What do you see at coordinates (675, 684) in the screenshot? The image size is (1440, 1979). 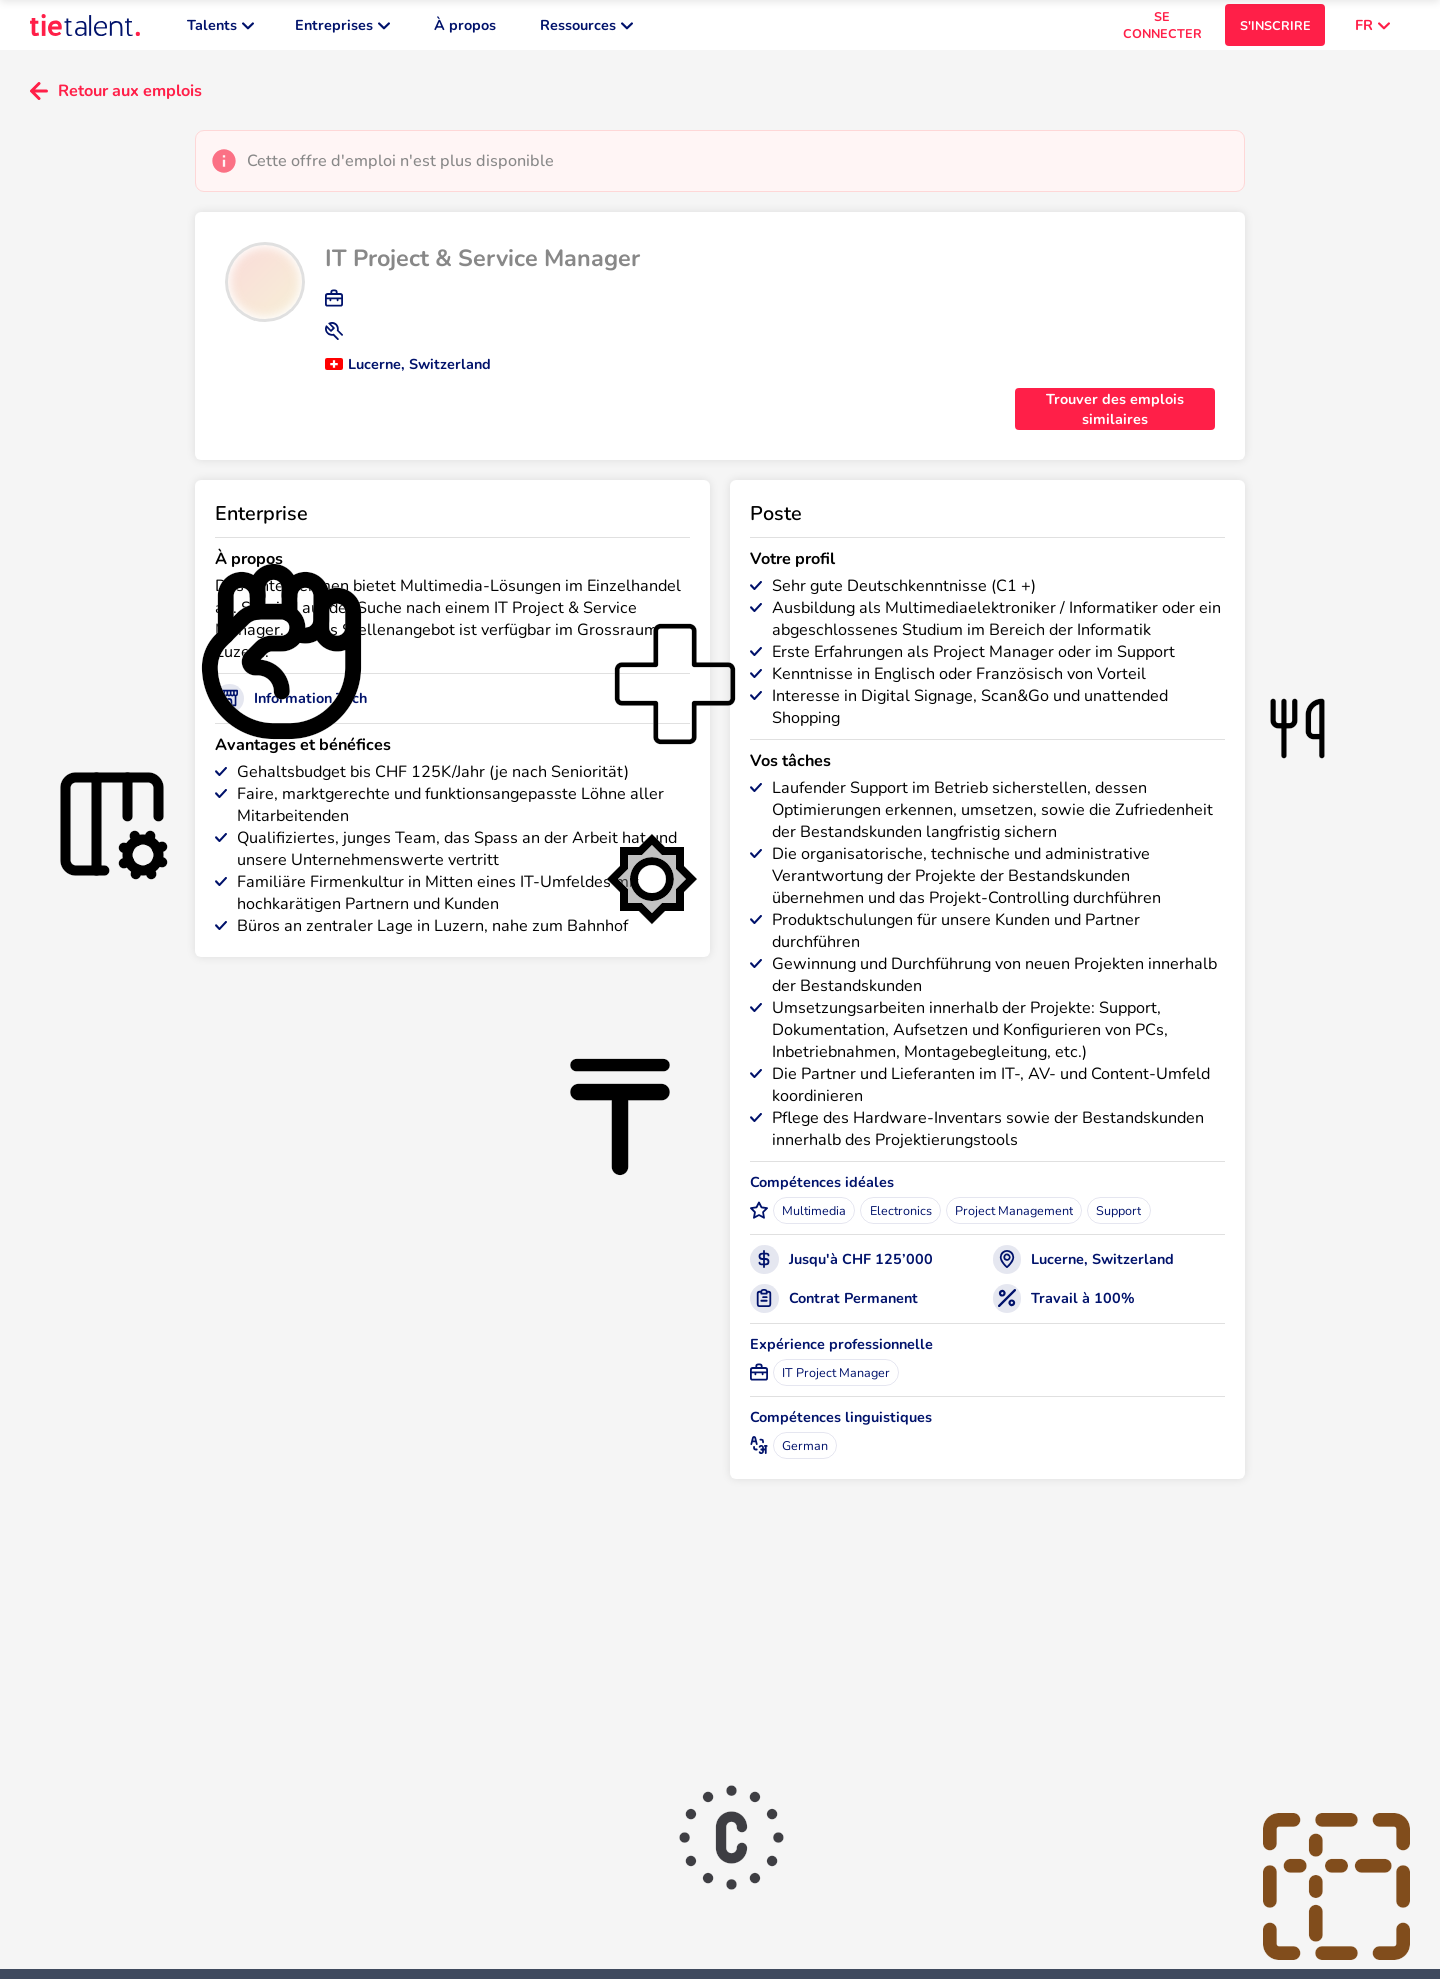 I see `access first aid or medical help information` at bounding box center [675, 684].